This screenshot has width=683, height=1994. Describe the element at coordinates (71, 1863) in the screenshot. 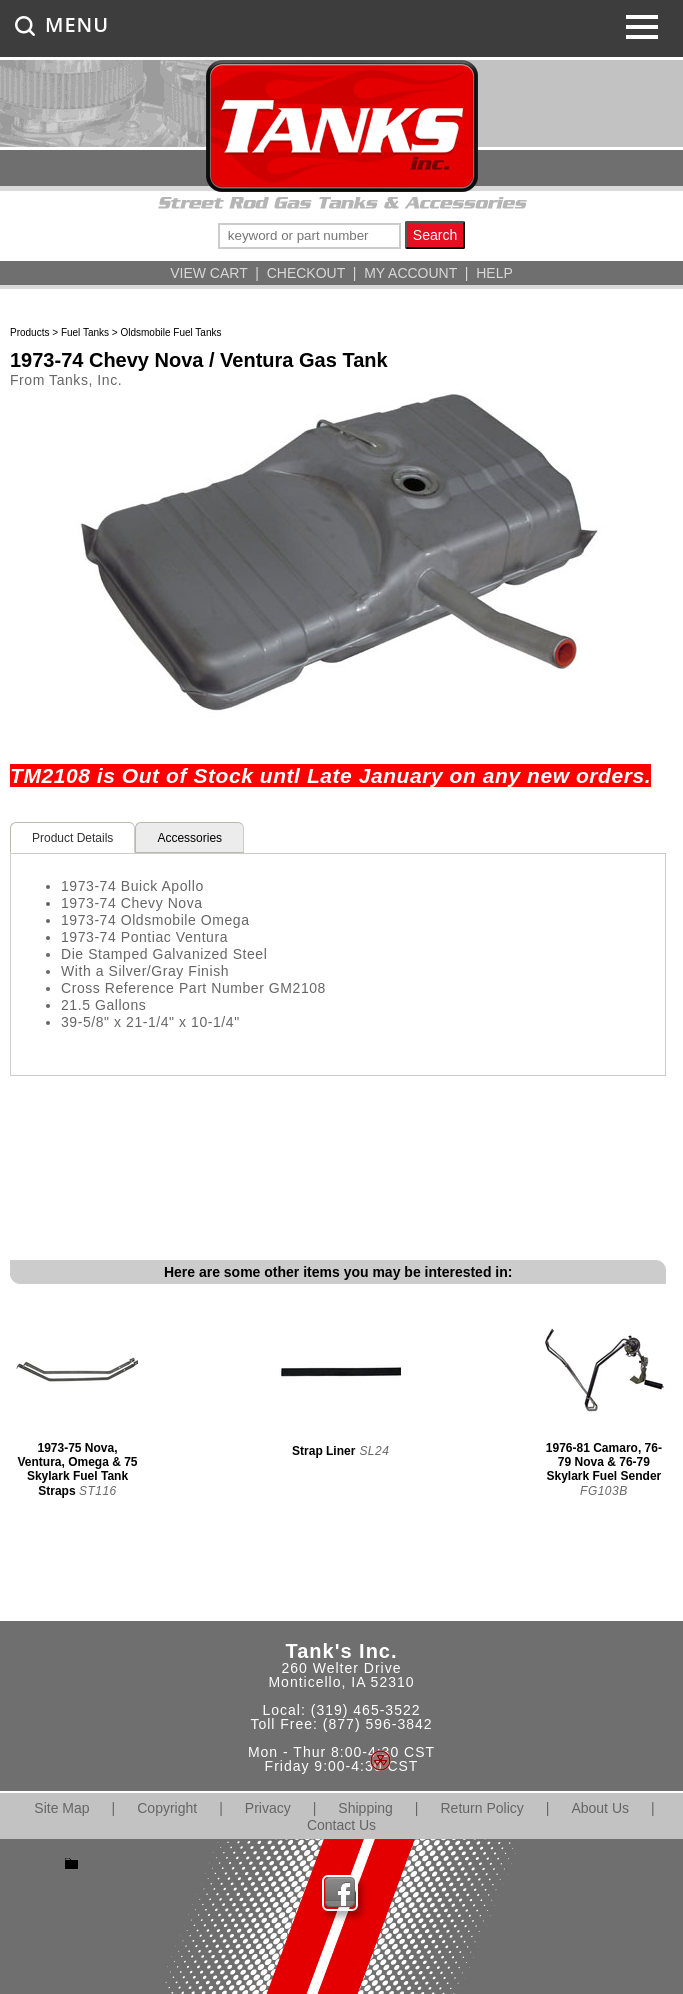

I see `open file folder` at that location.